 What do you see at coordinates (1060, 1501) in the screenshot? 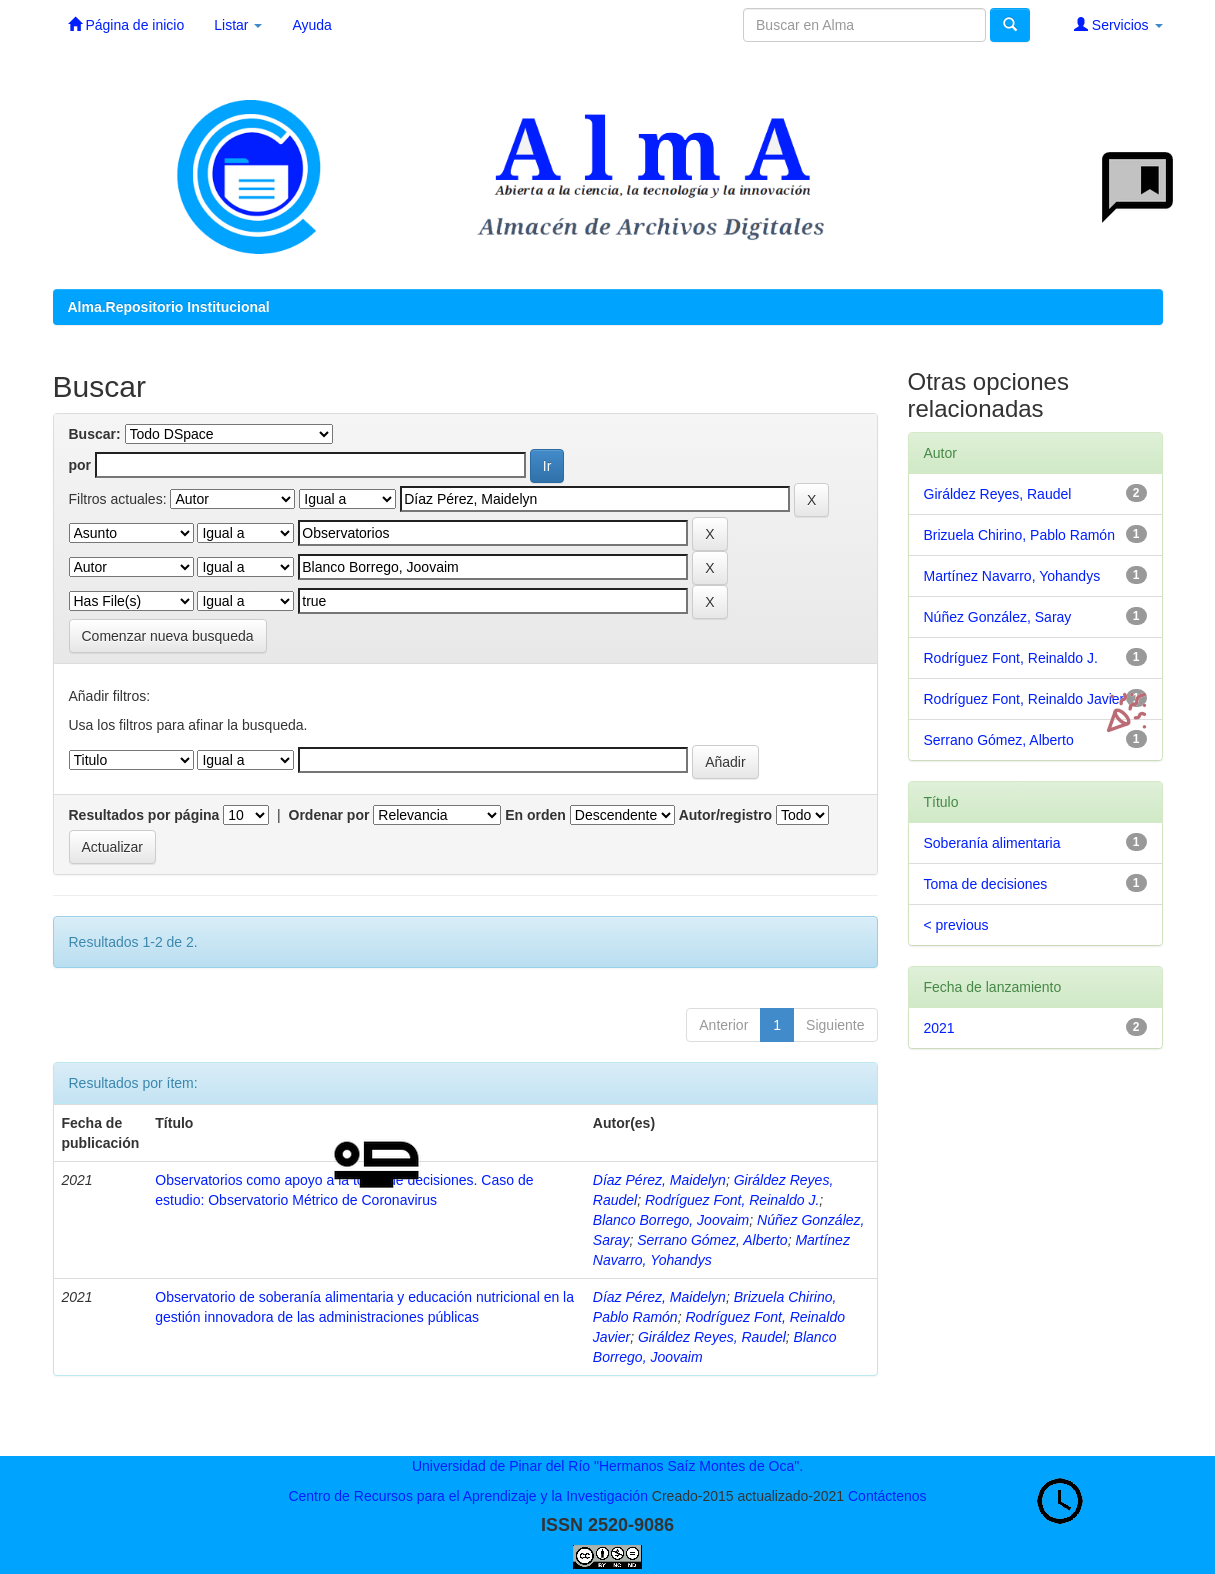
I see `save item to watch later` at bounding box center [1060, 1501].